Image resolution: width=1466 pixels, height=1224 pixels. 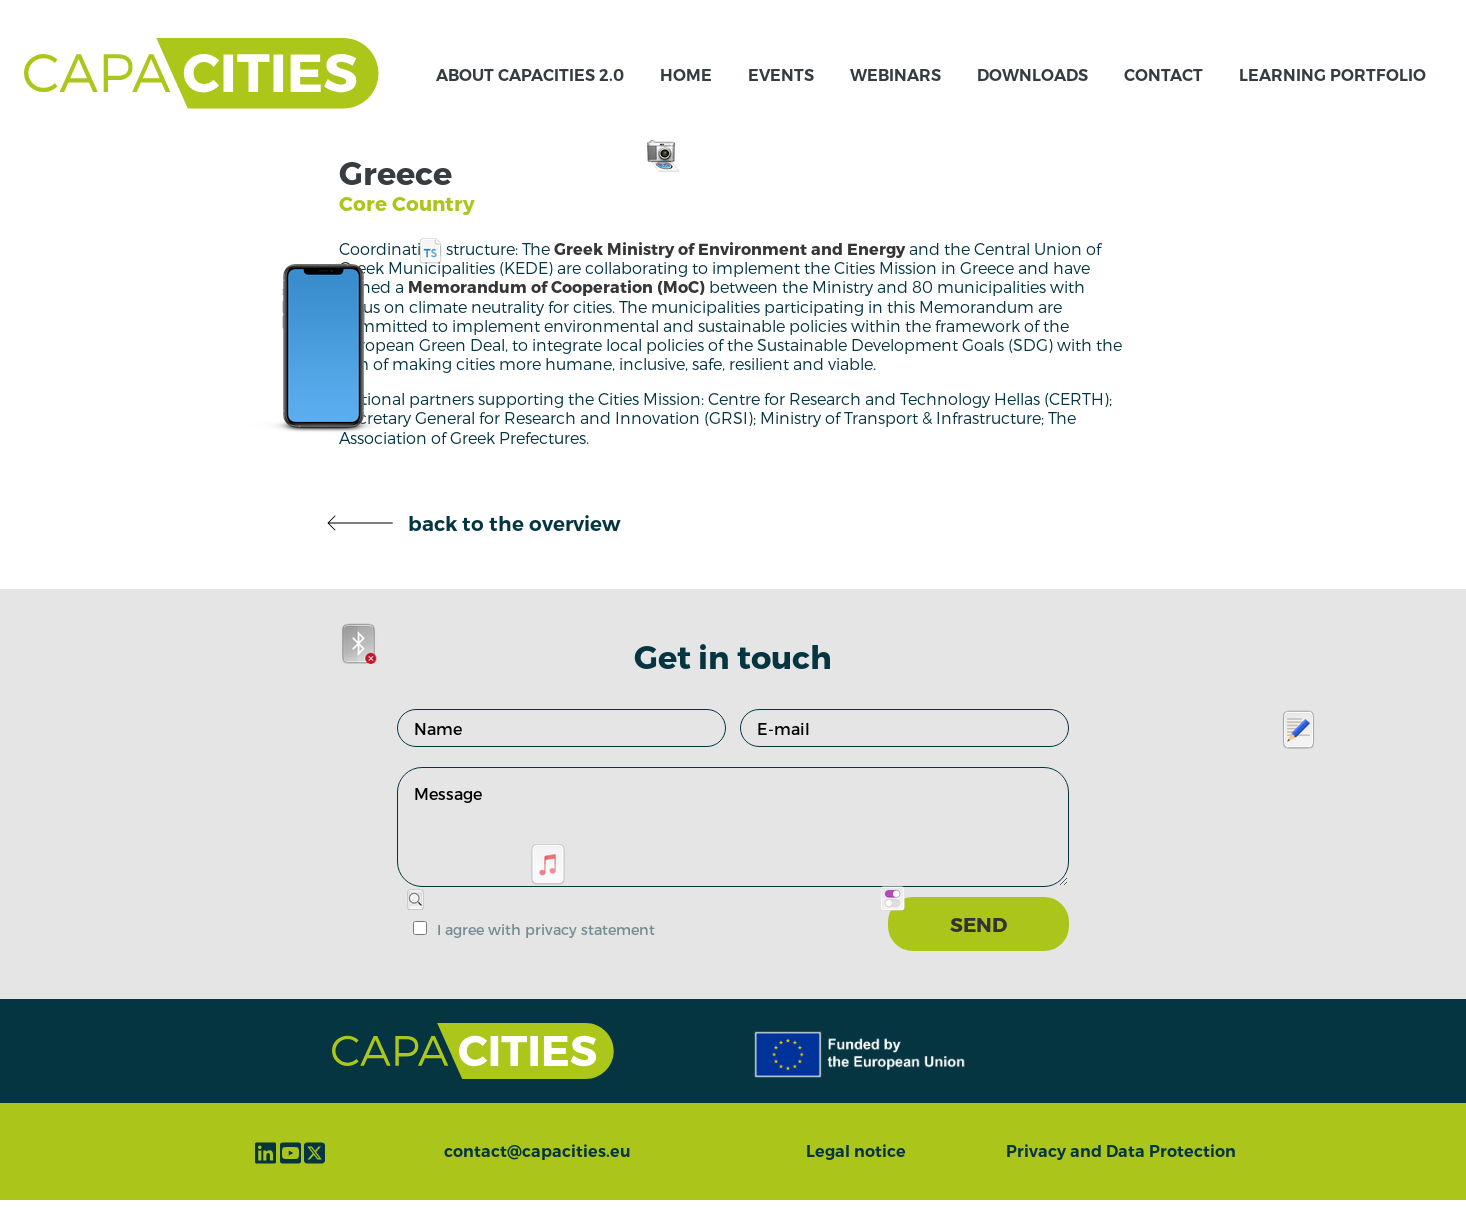 What do you see at coordinates (661, 156) in the screenshot?
I see `create a web page from captured images` at bounding box center [661, 156].